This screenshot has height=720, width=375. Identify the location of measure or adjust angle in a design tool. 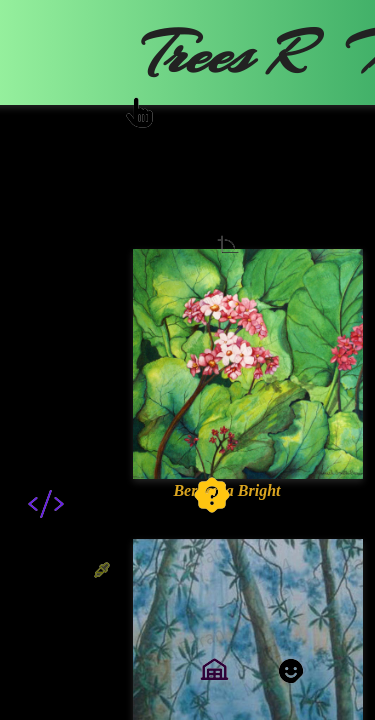
(227, 245).